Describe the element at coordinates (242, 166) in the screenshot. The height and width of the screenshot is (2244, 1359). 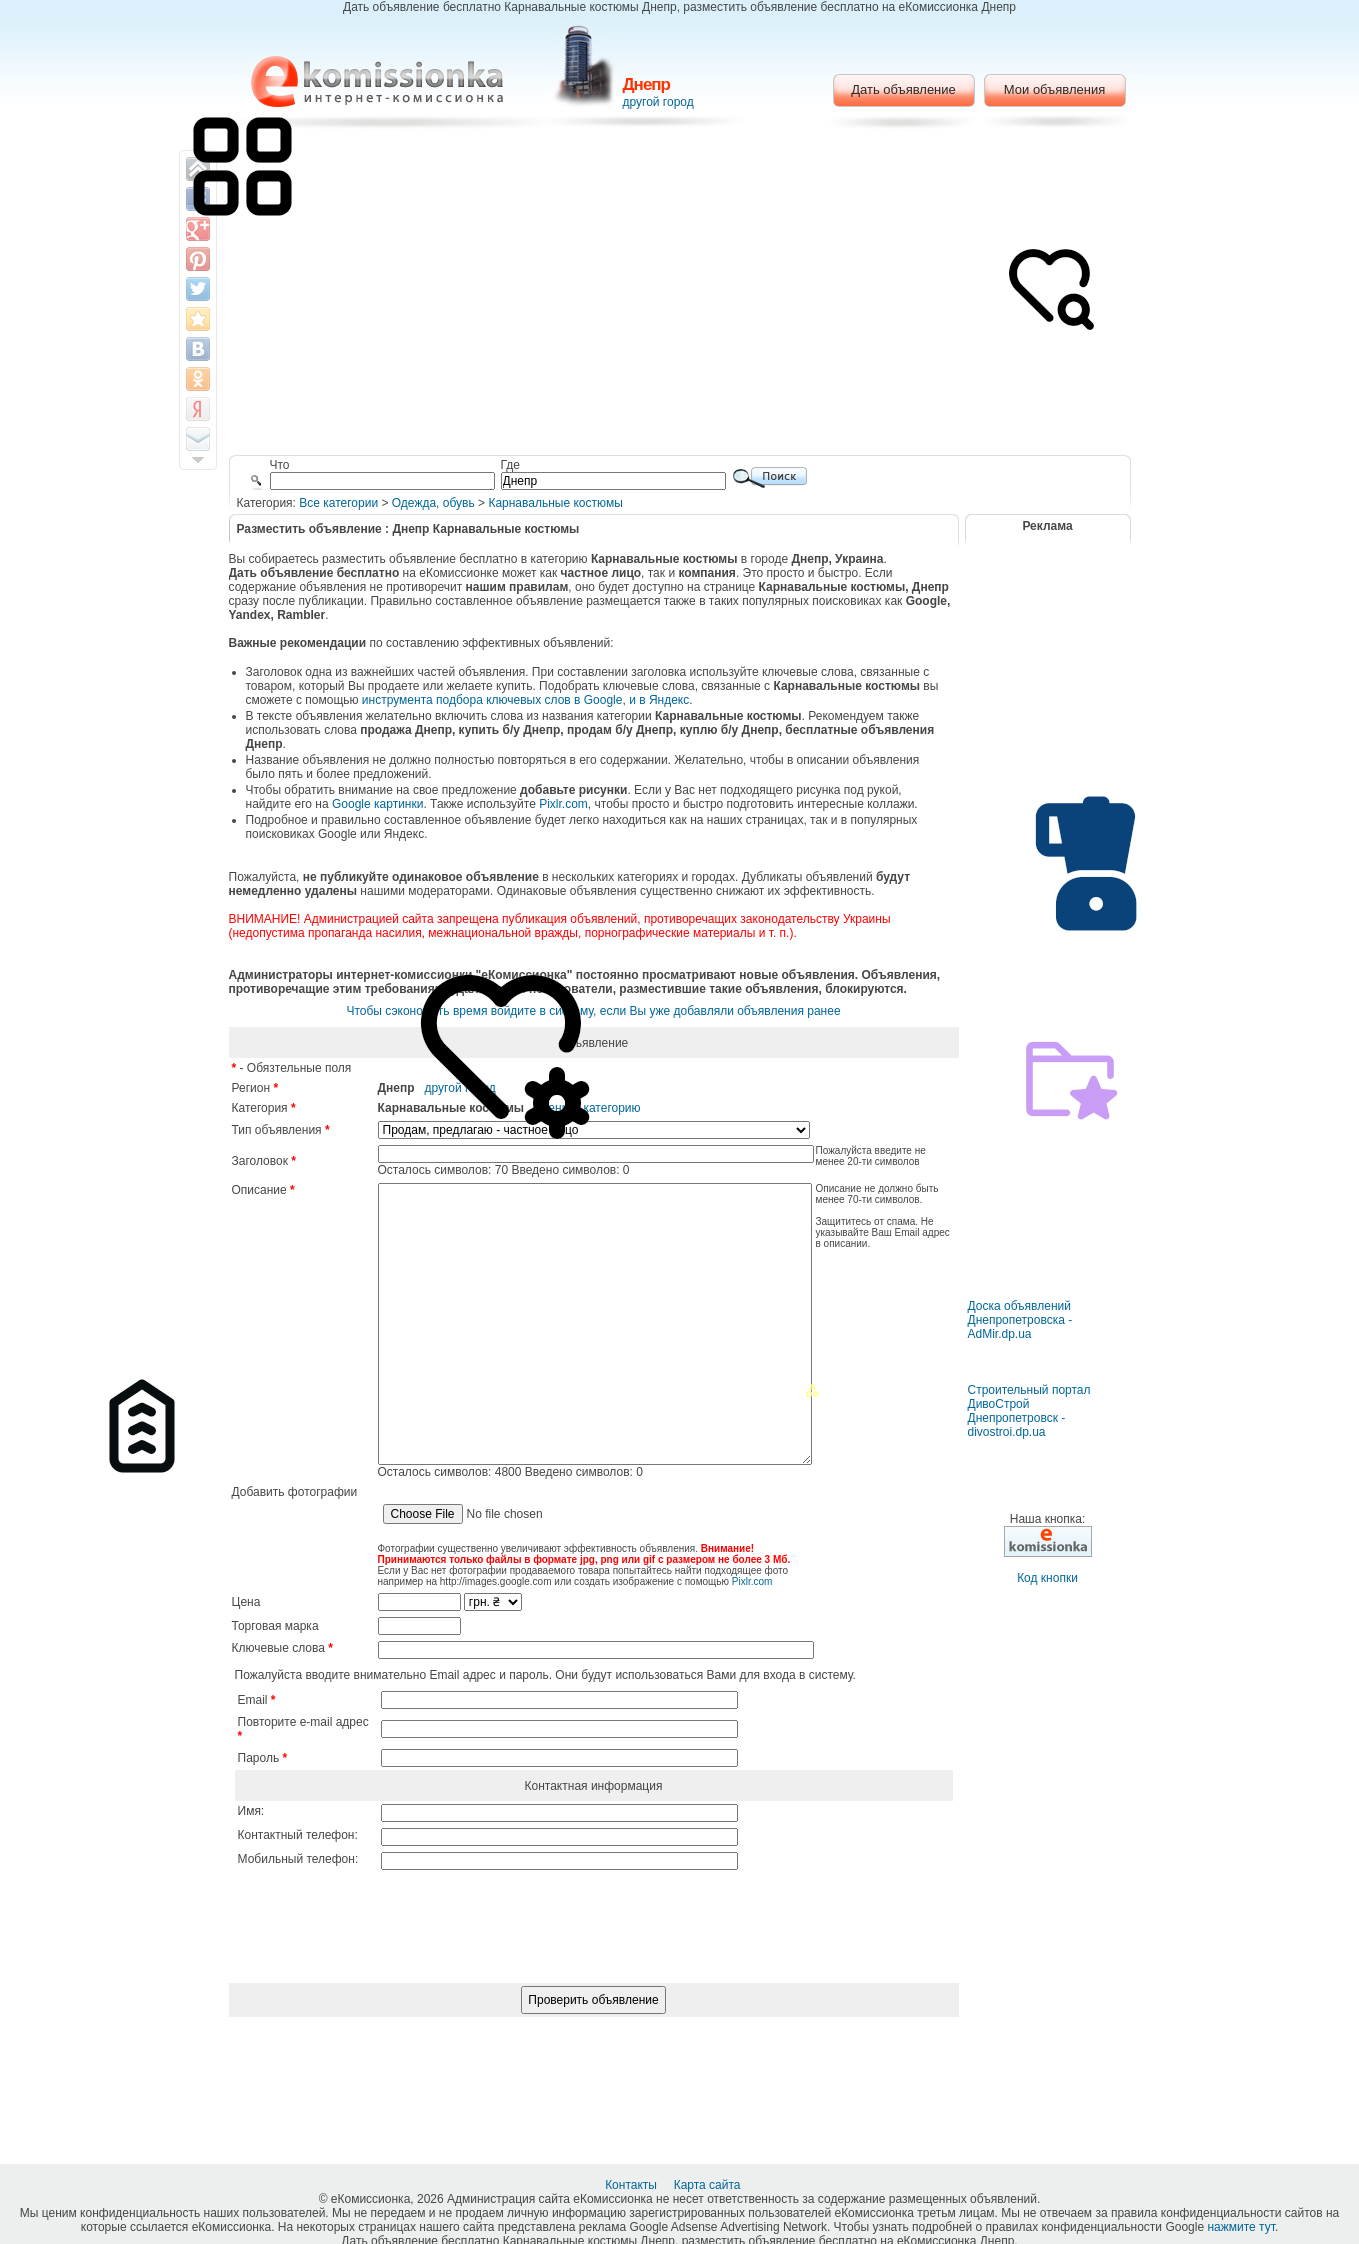
I see `view all apps` at that location.